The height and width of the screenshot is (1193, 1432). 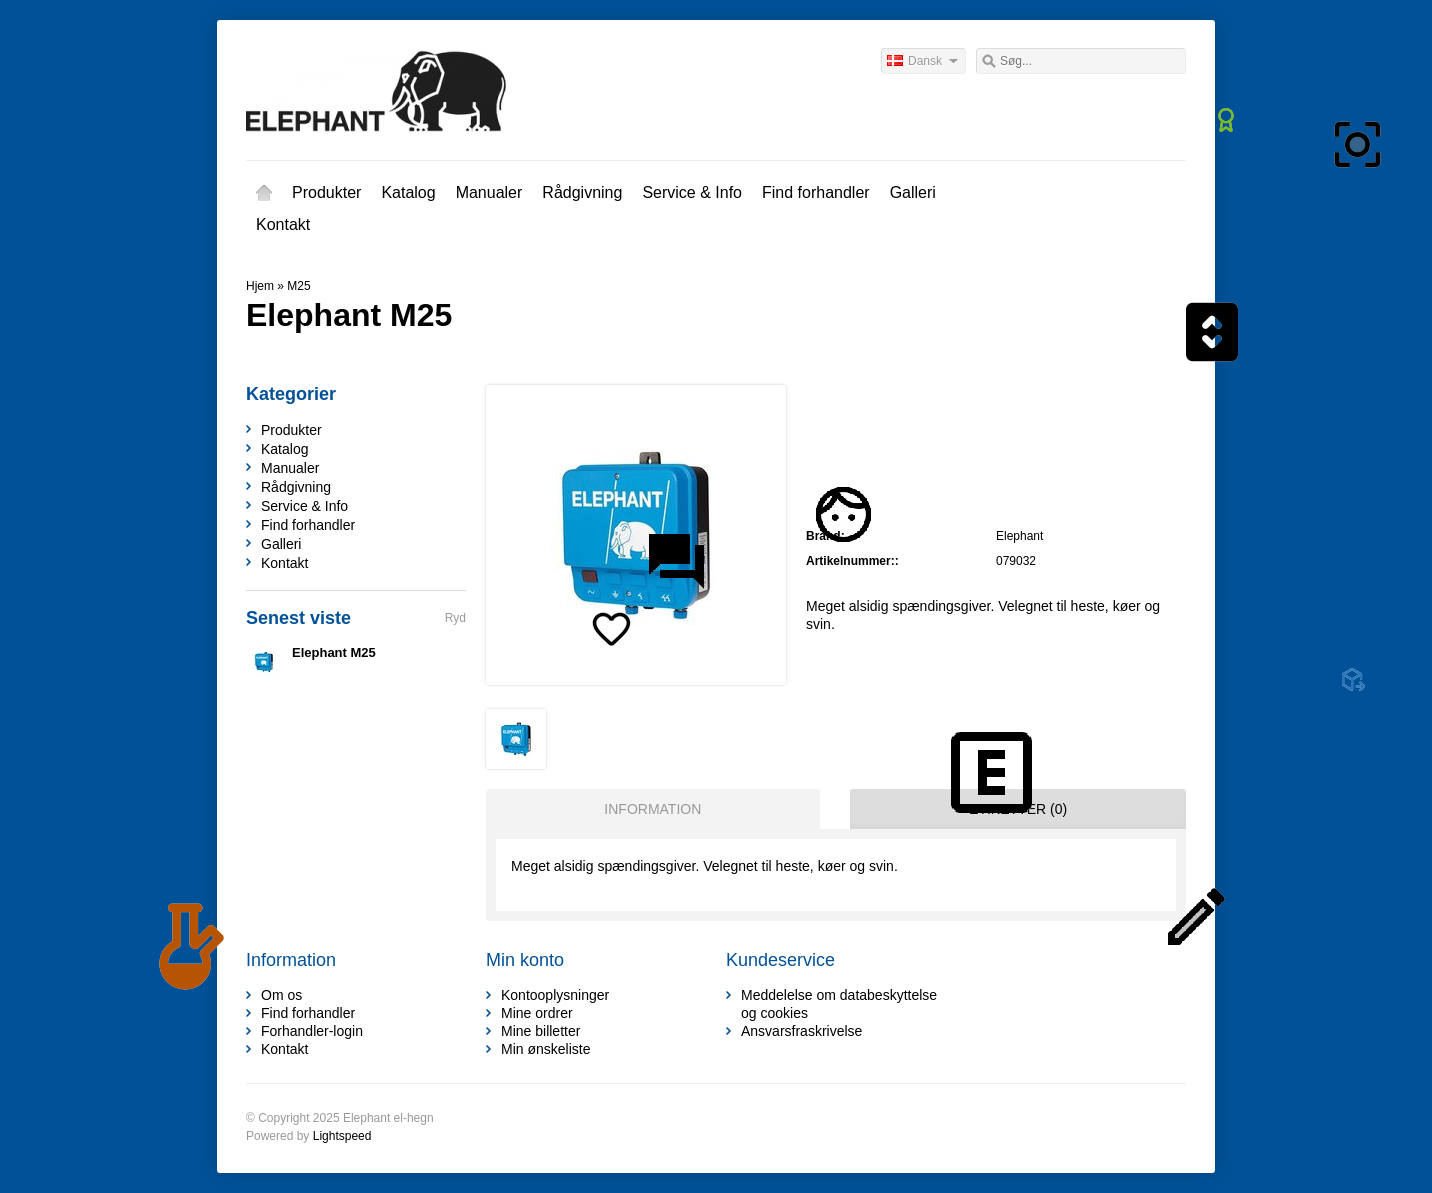 I want to click on access elevator controls or floor selection, so click(x=1212, y=332).